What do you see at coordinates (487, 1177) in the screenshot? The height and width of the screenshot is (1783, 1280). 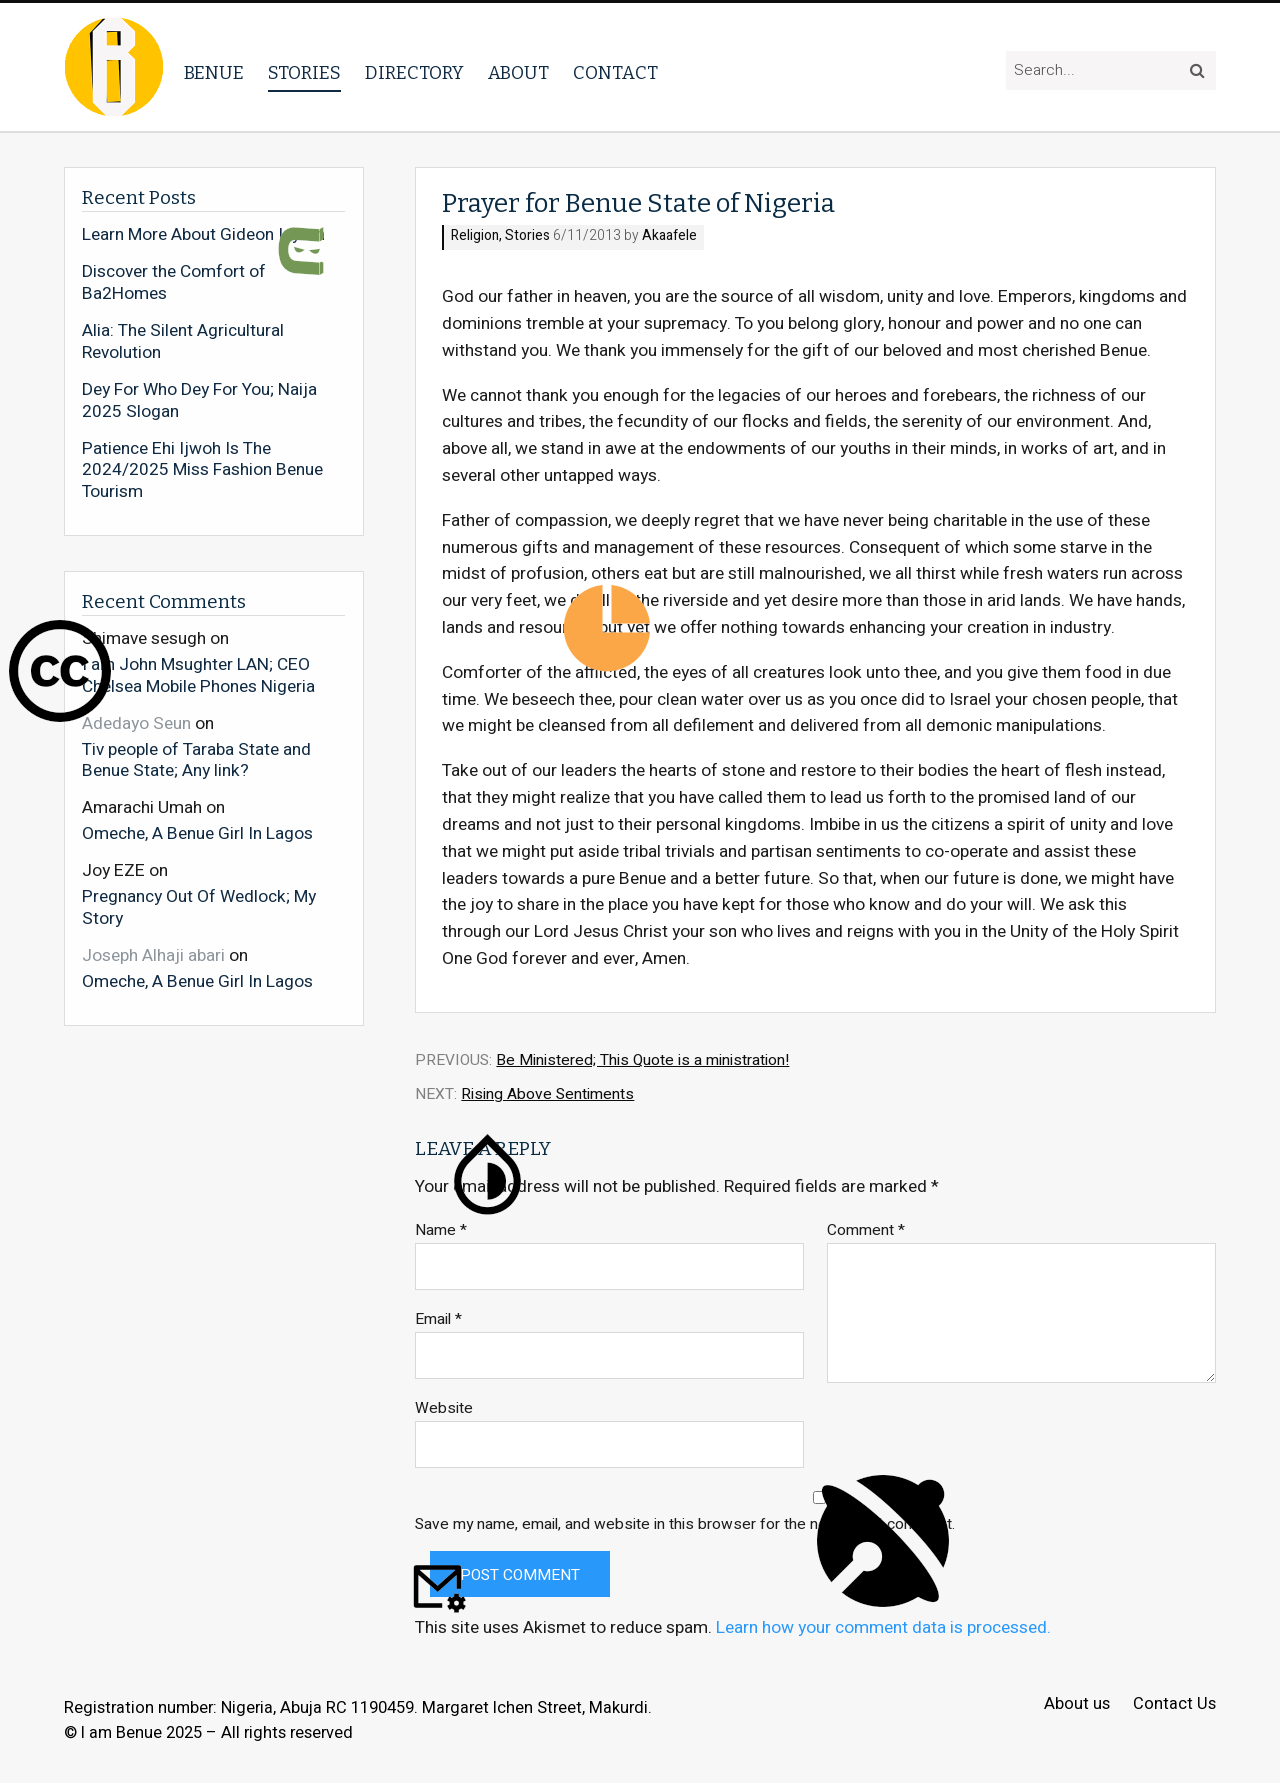 I see `adjust color contrast settings` at bounding box center [487, 1177].